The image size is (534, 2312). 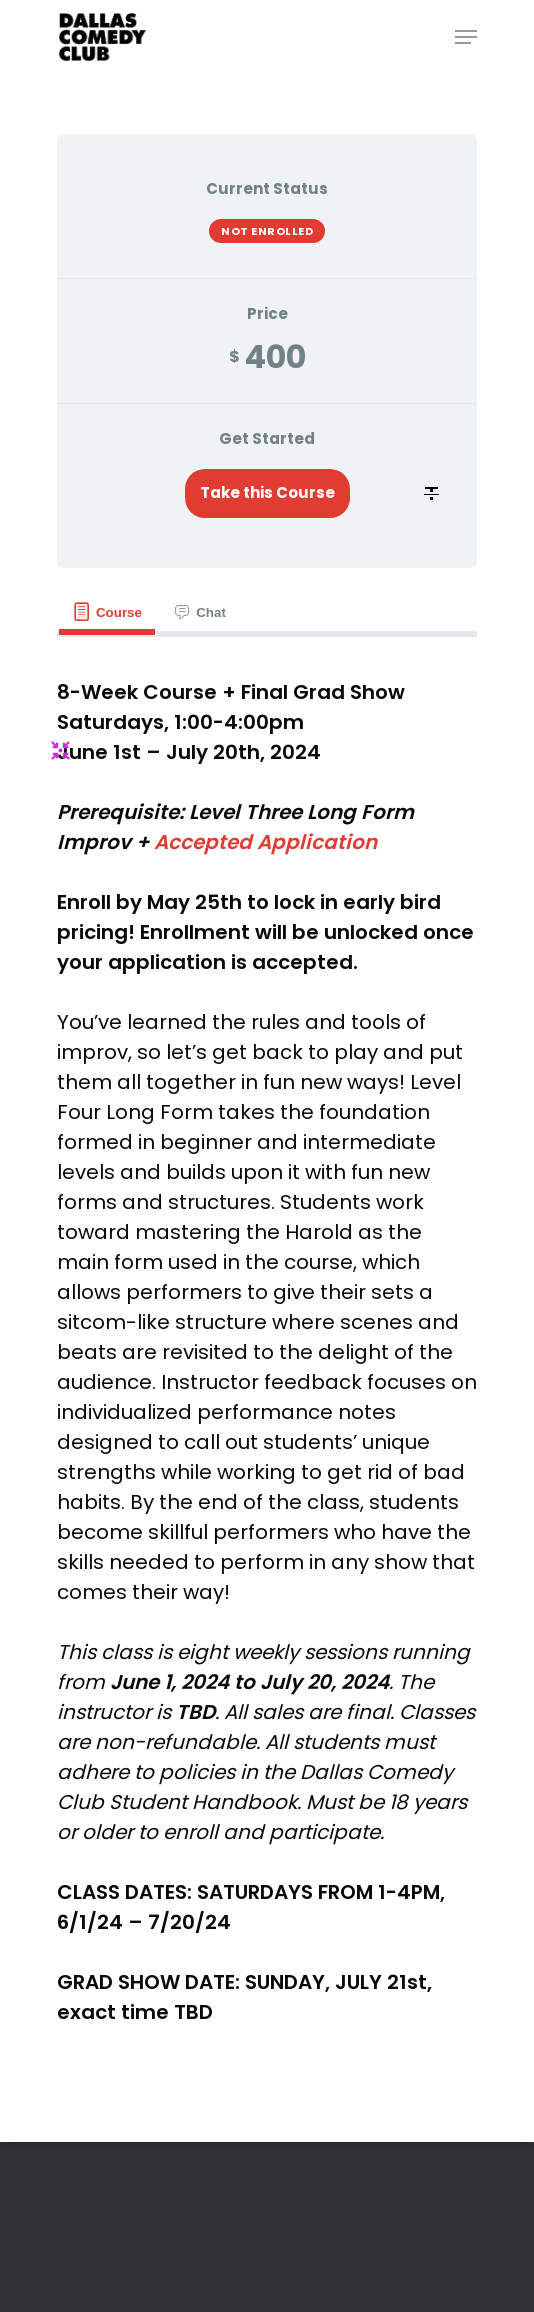 I want to click on apply strikethrough formatting to selected text, so click(x=431, y=493).